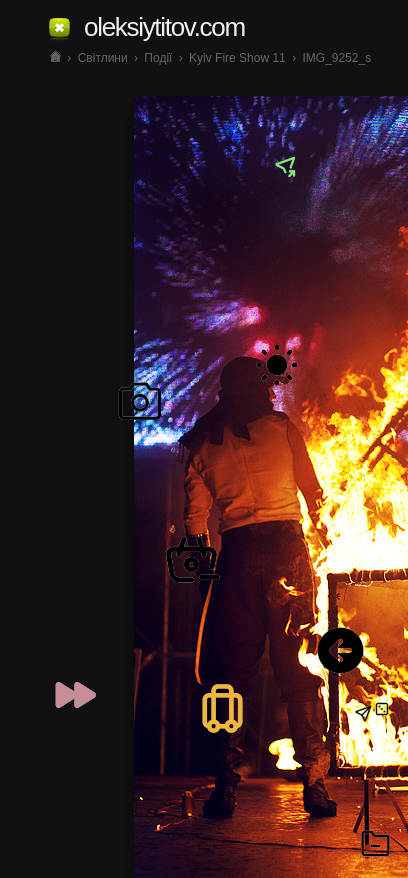  Describe the element at coordinates (222, 708) in the screenshot. I see `access travel or trip information` at that location.